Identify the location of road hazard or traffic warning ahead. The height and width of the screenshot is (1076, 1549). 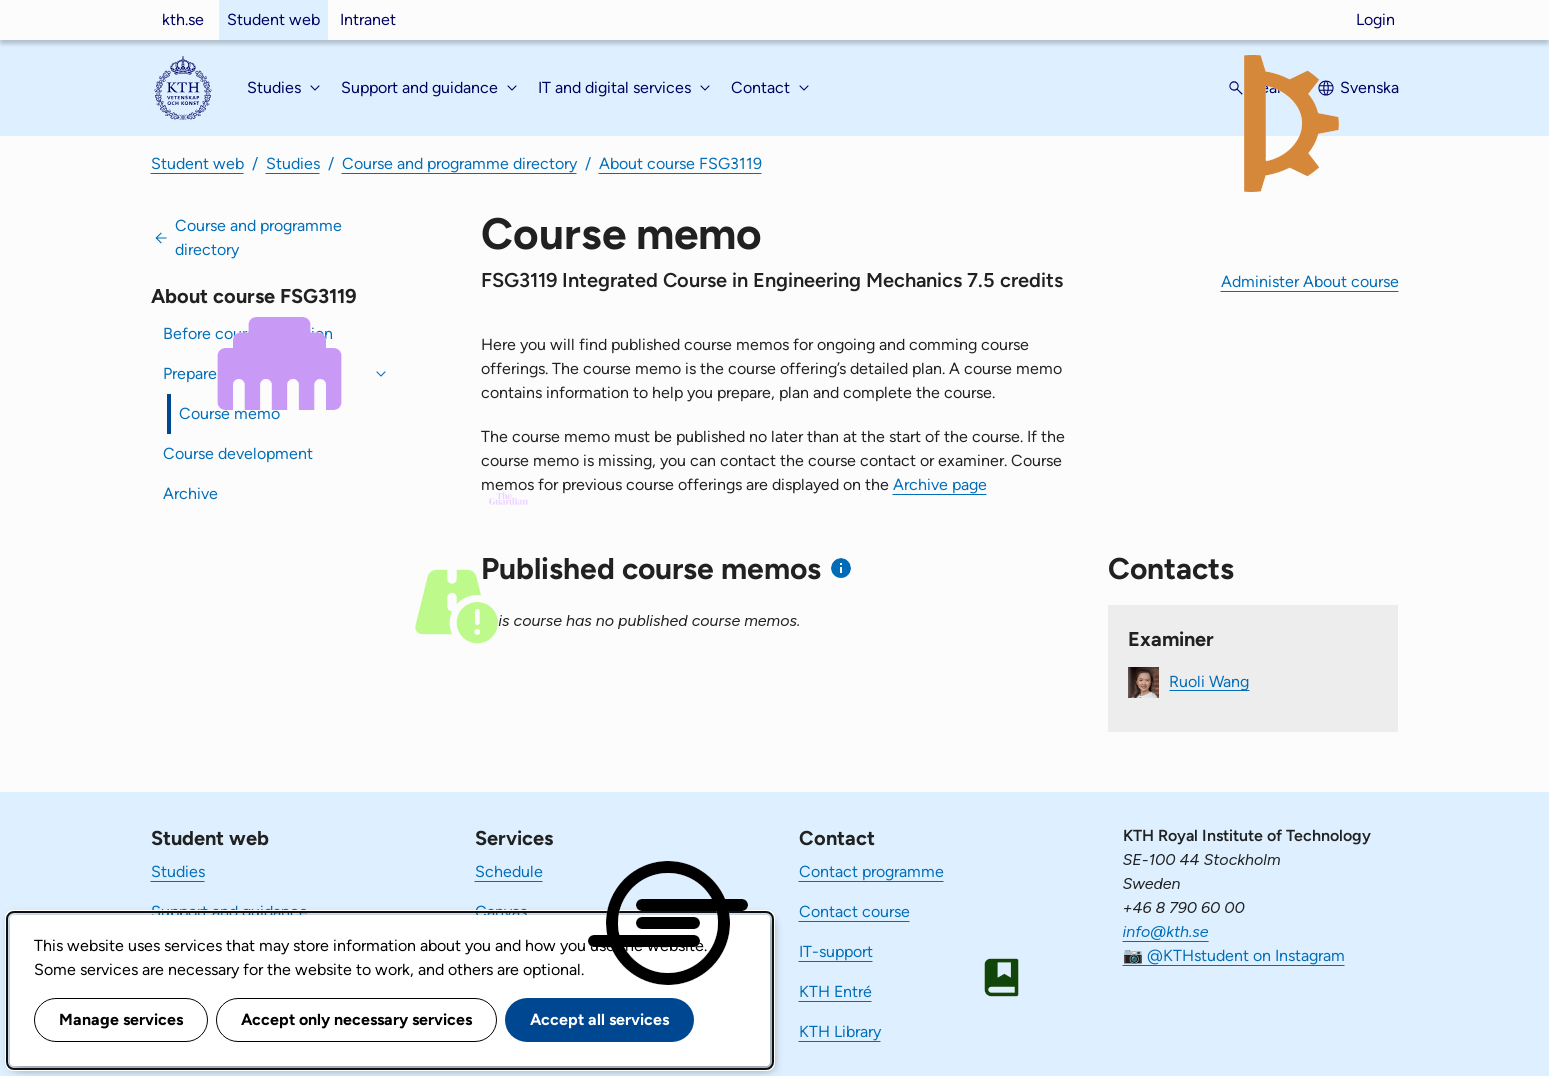
(452, 602).